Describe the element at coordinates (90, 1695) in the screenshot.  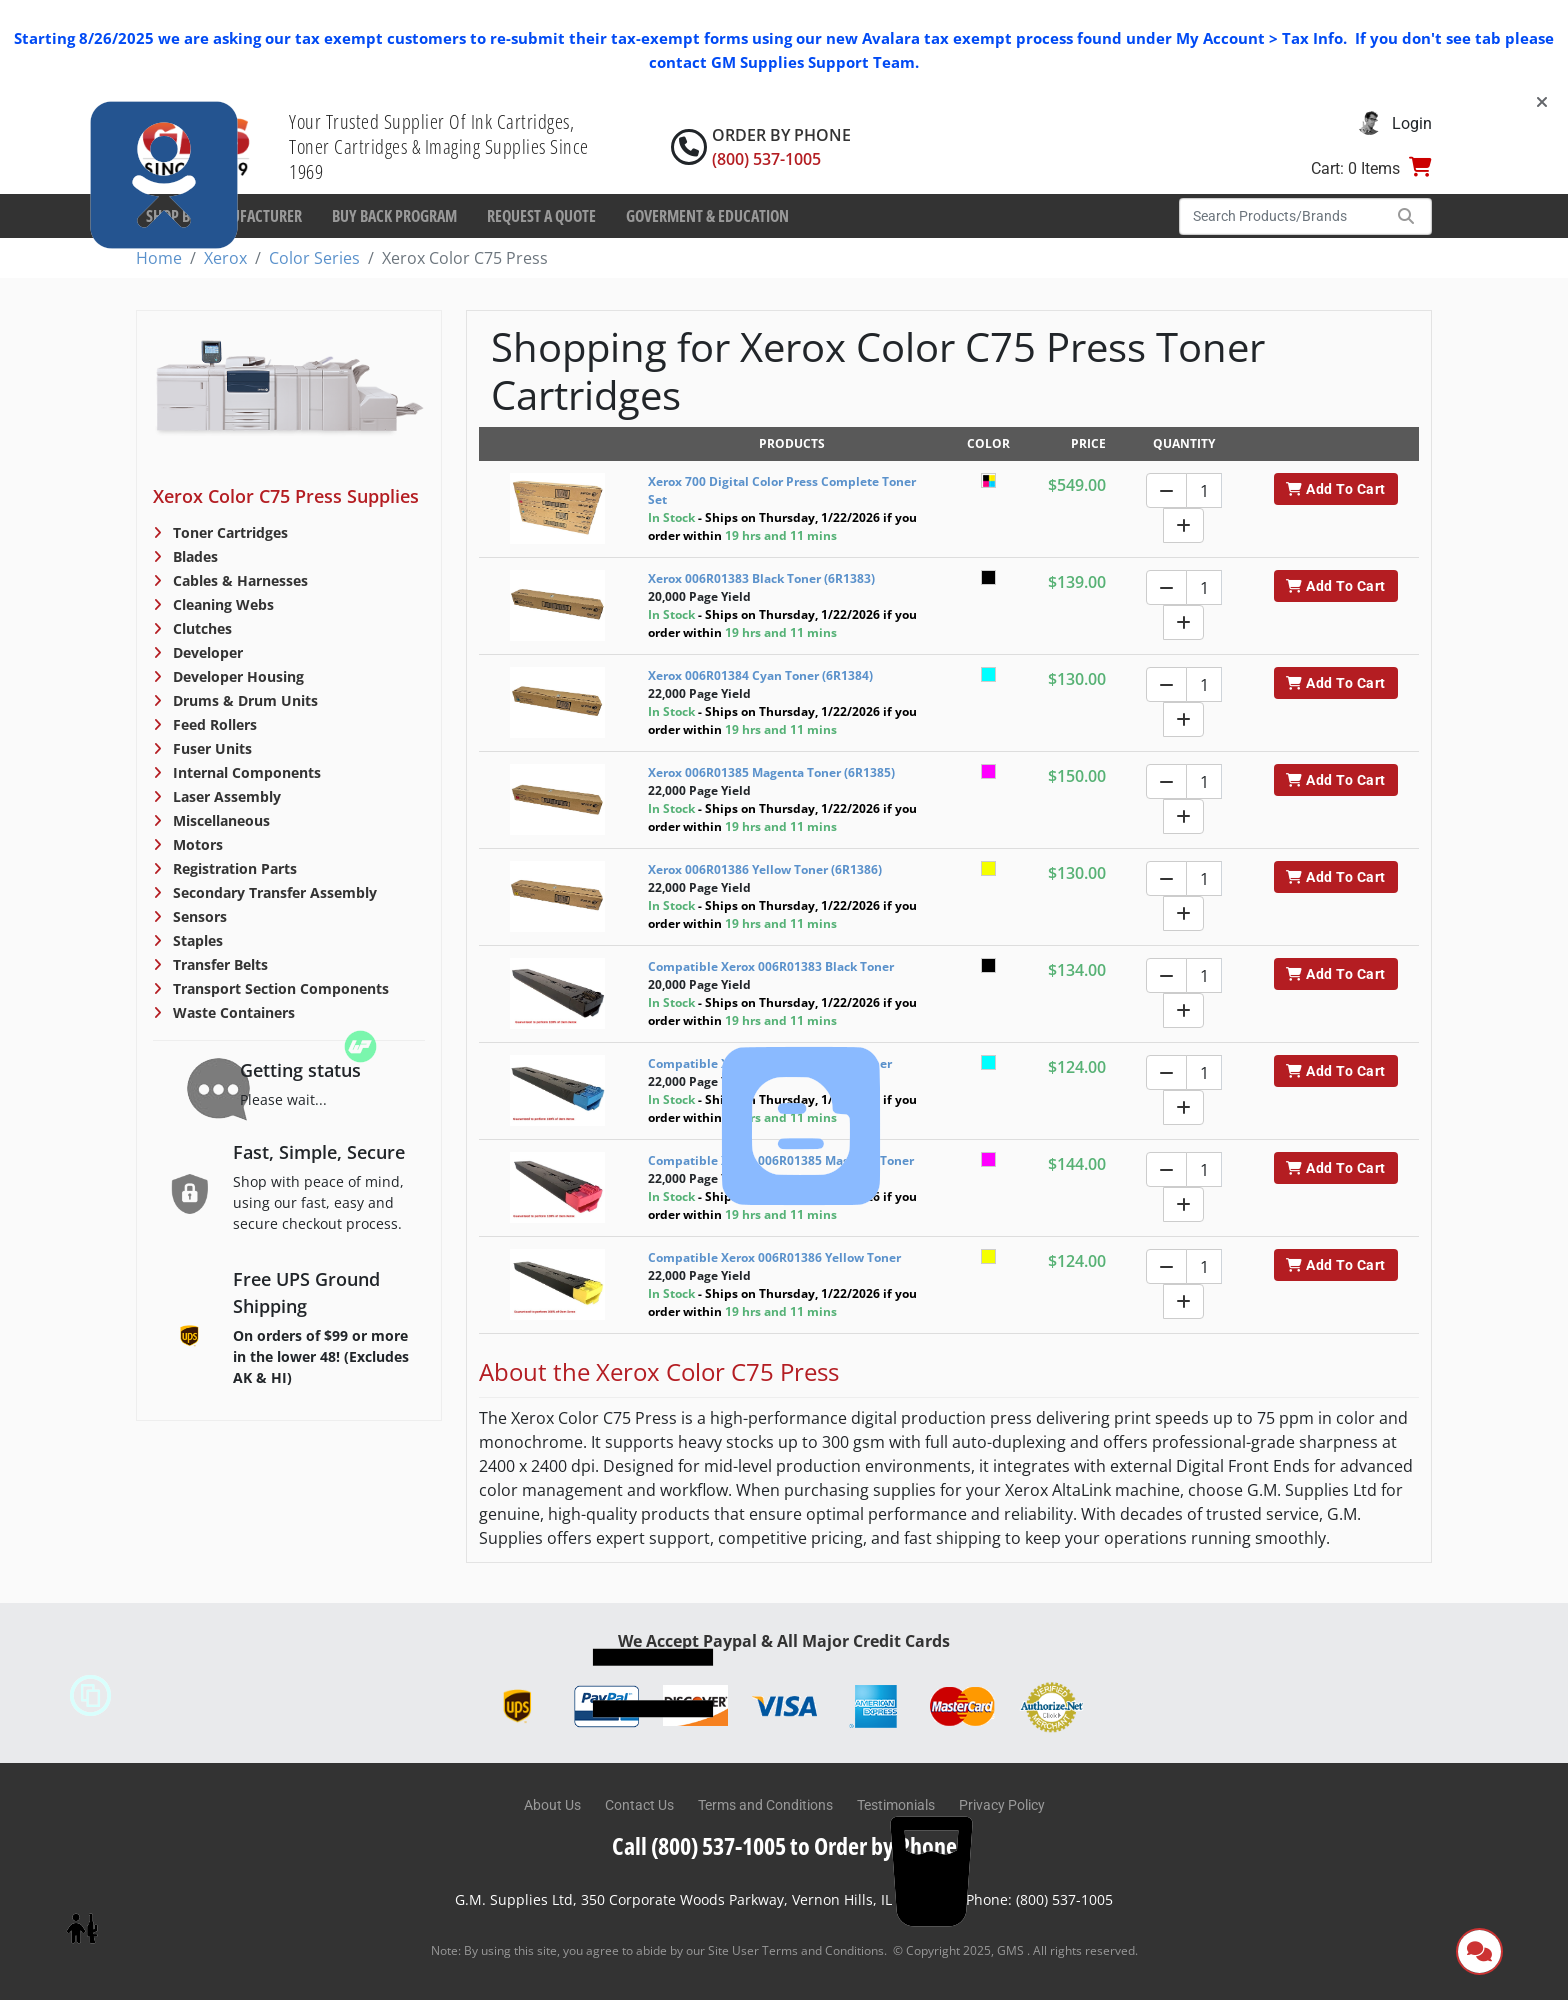
I see `indicates content is licensed for sharing under creative commons` at that location.